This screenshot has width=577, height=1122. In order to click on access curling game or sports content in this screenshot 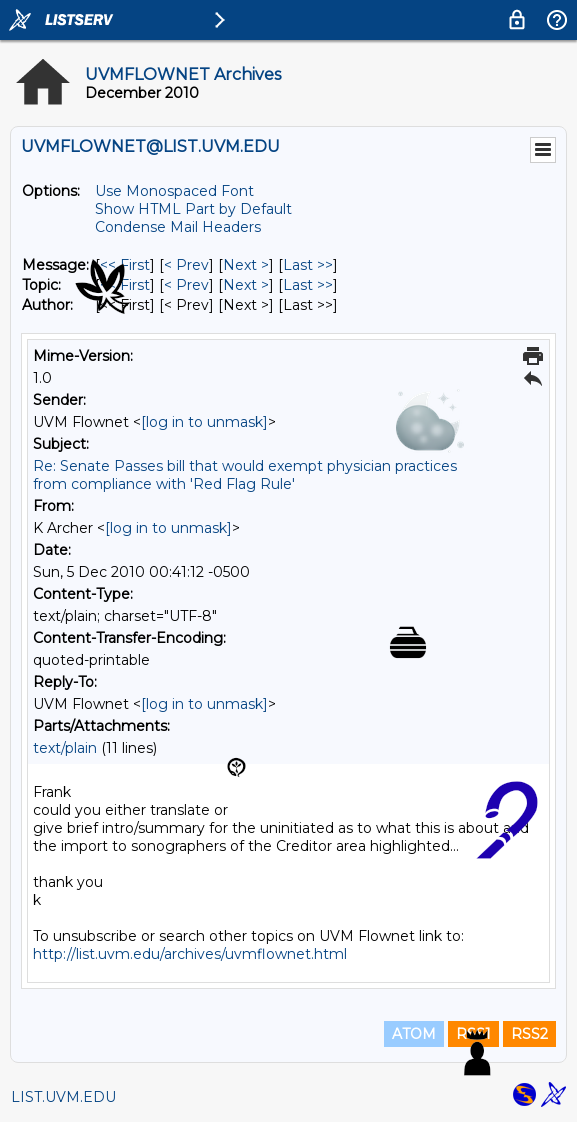, I will do `click(408, 640)`.